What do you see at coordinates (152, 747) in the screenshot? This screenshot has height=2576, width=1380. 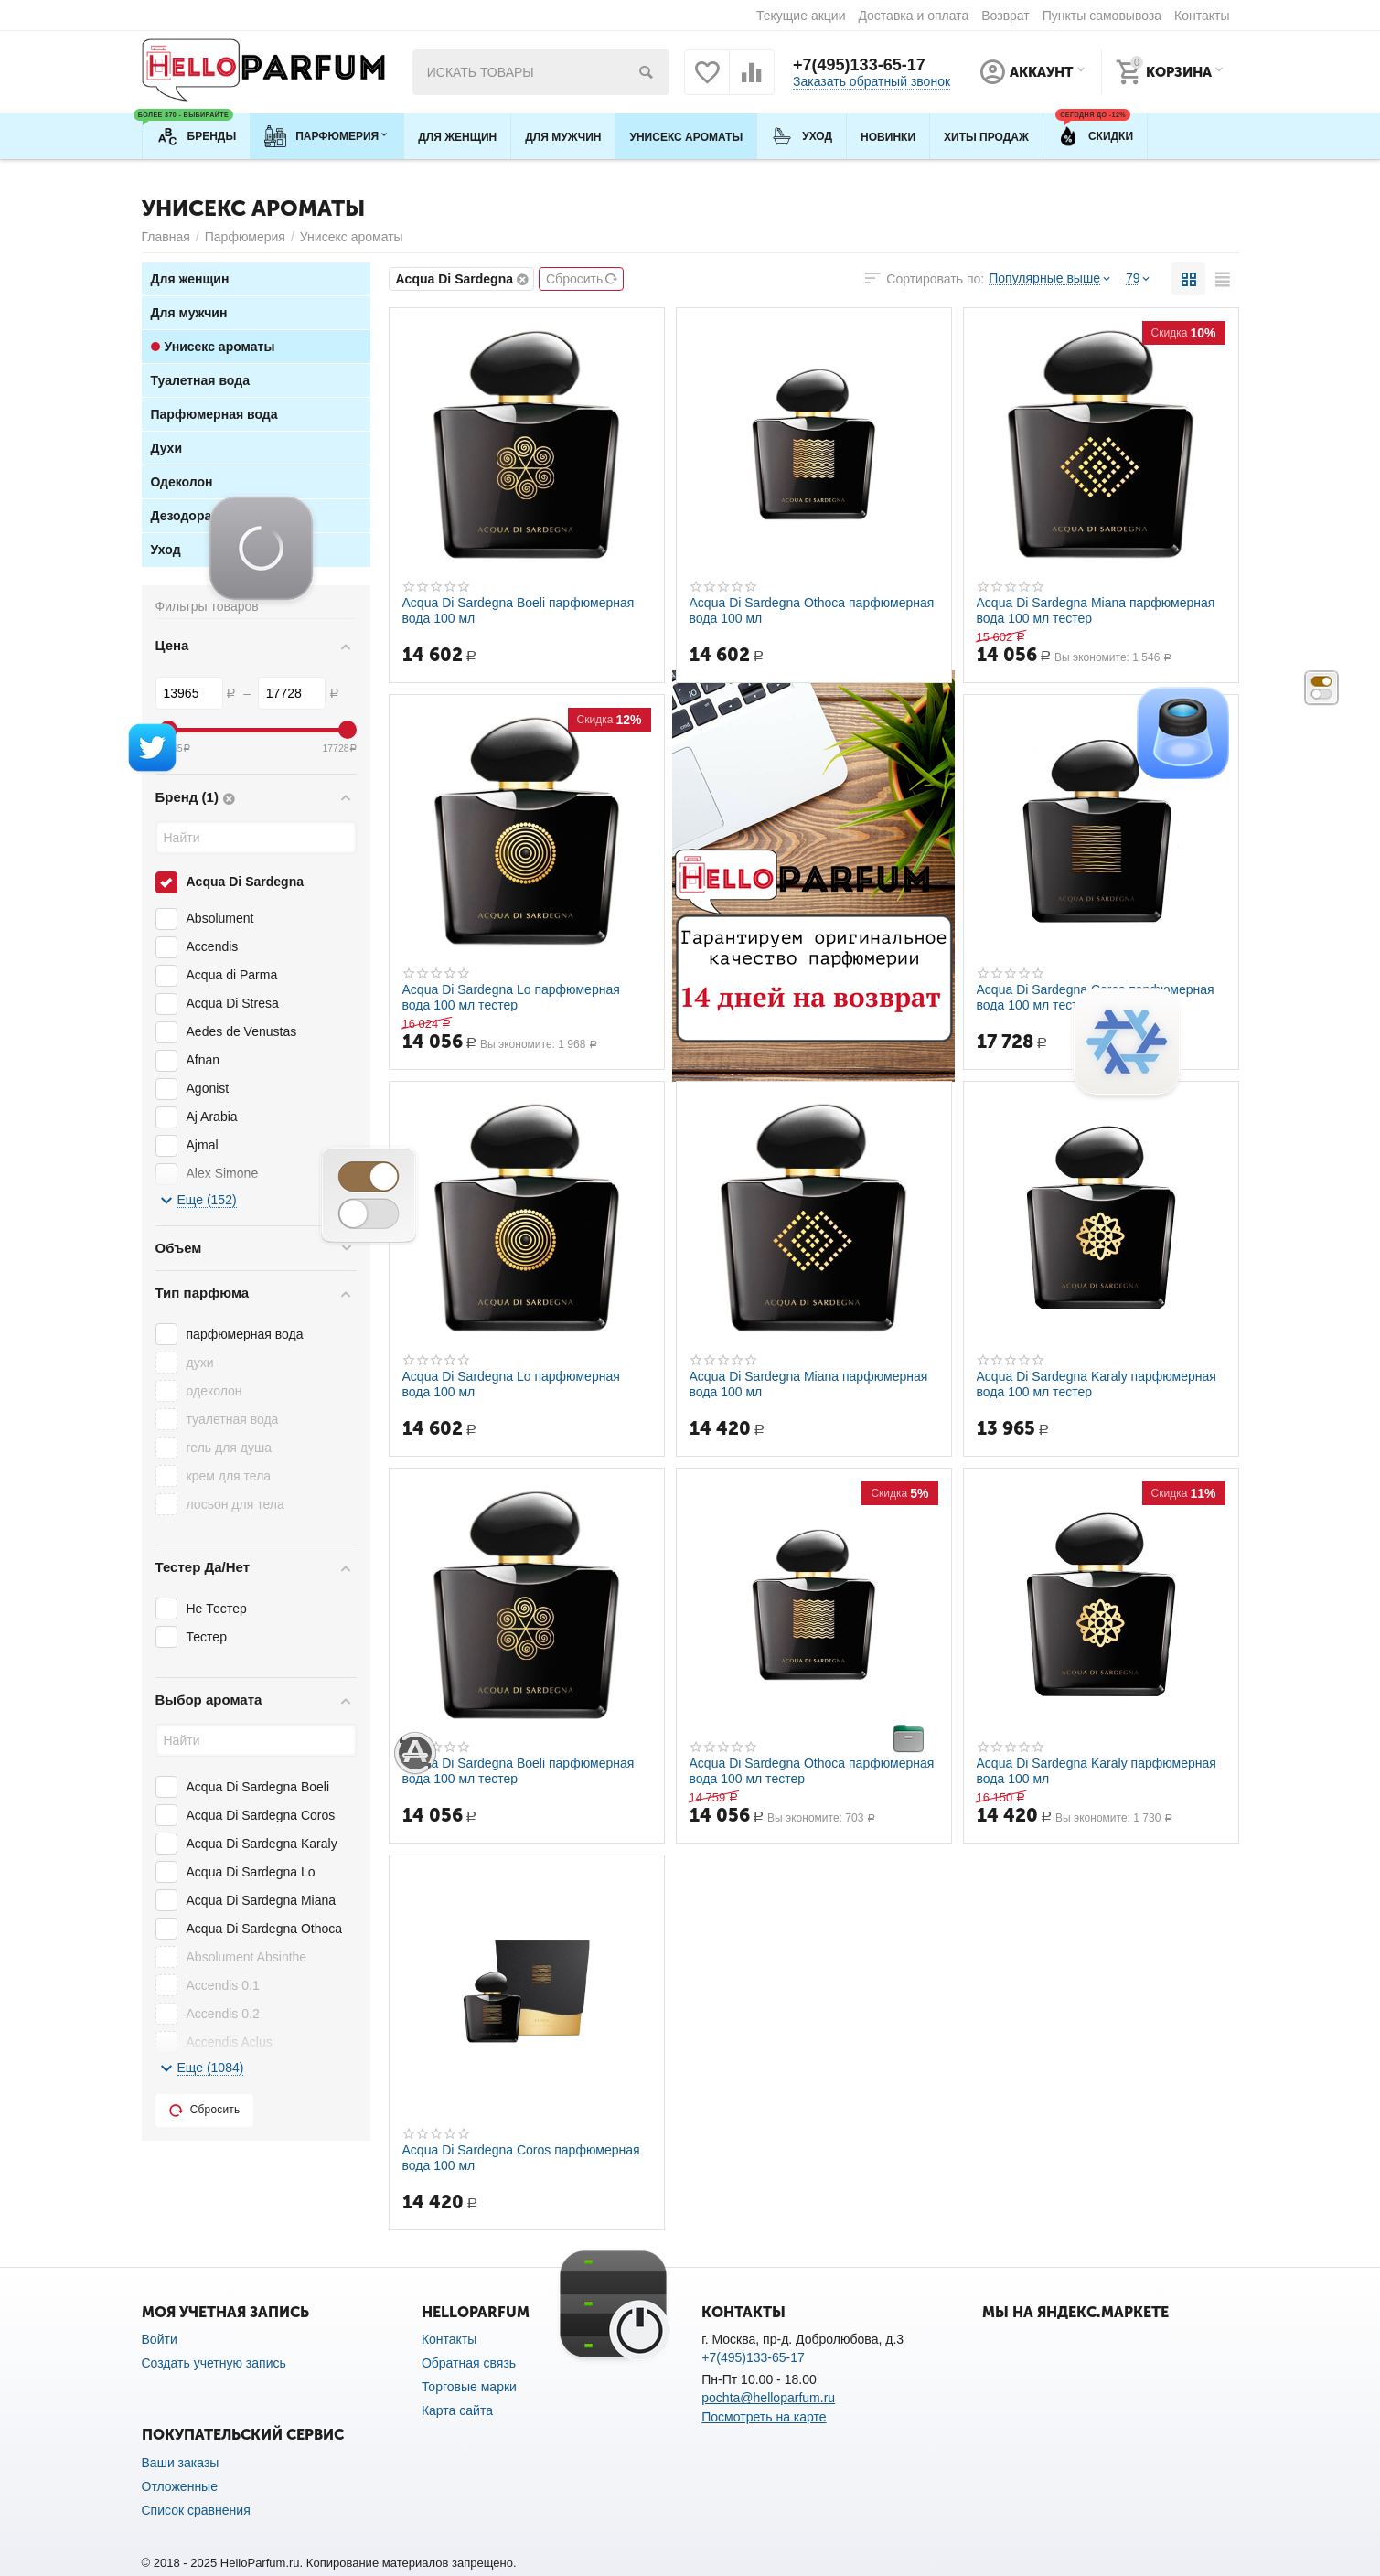 I see `open tweetdeck app` at bounding box center [152, 747].